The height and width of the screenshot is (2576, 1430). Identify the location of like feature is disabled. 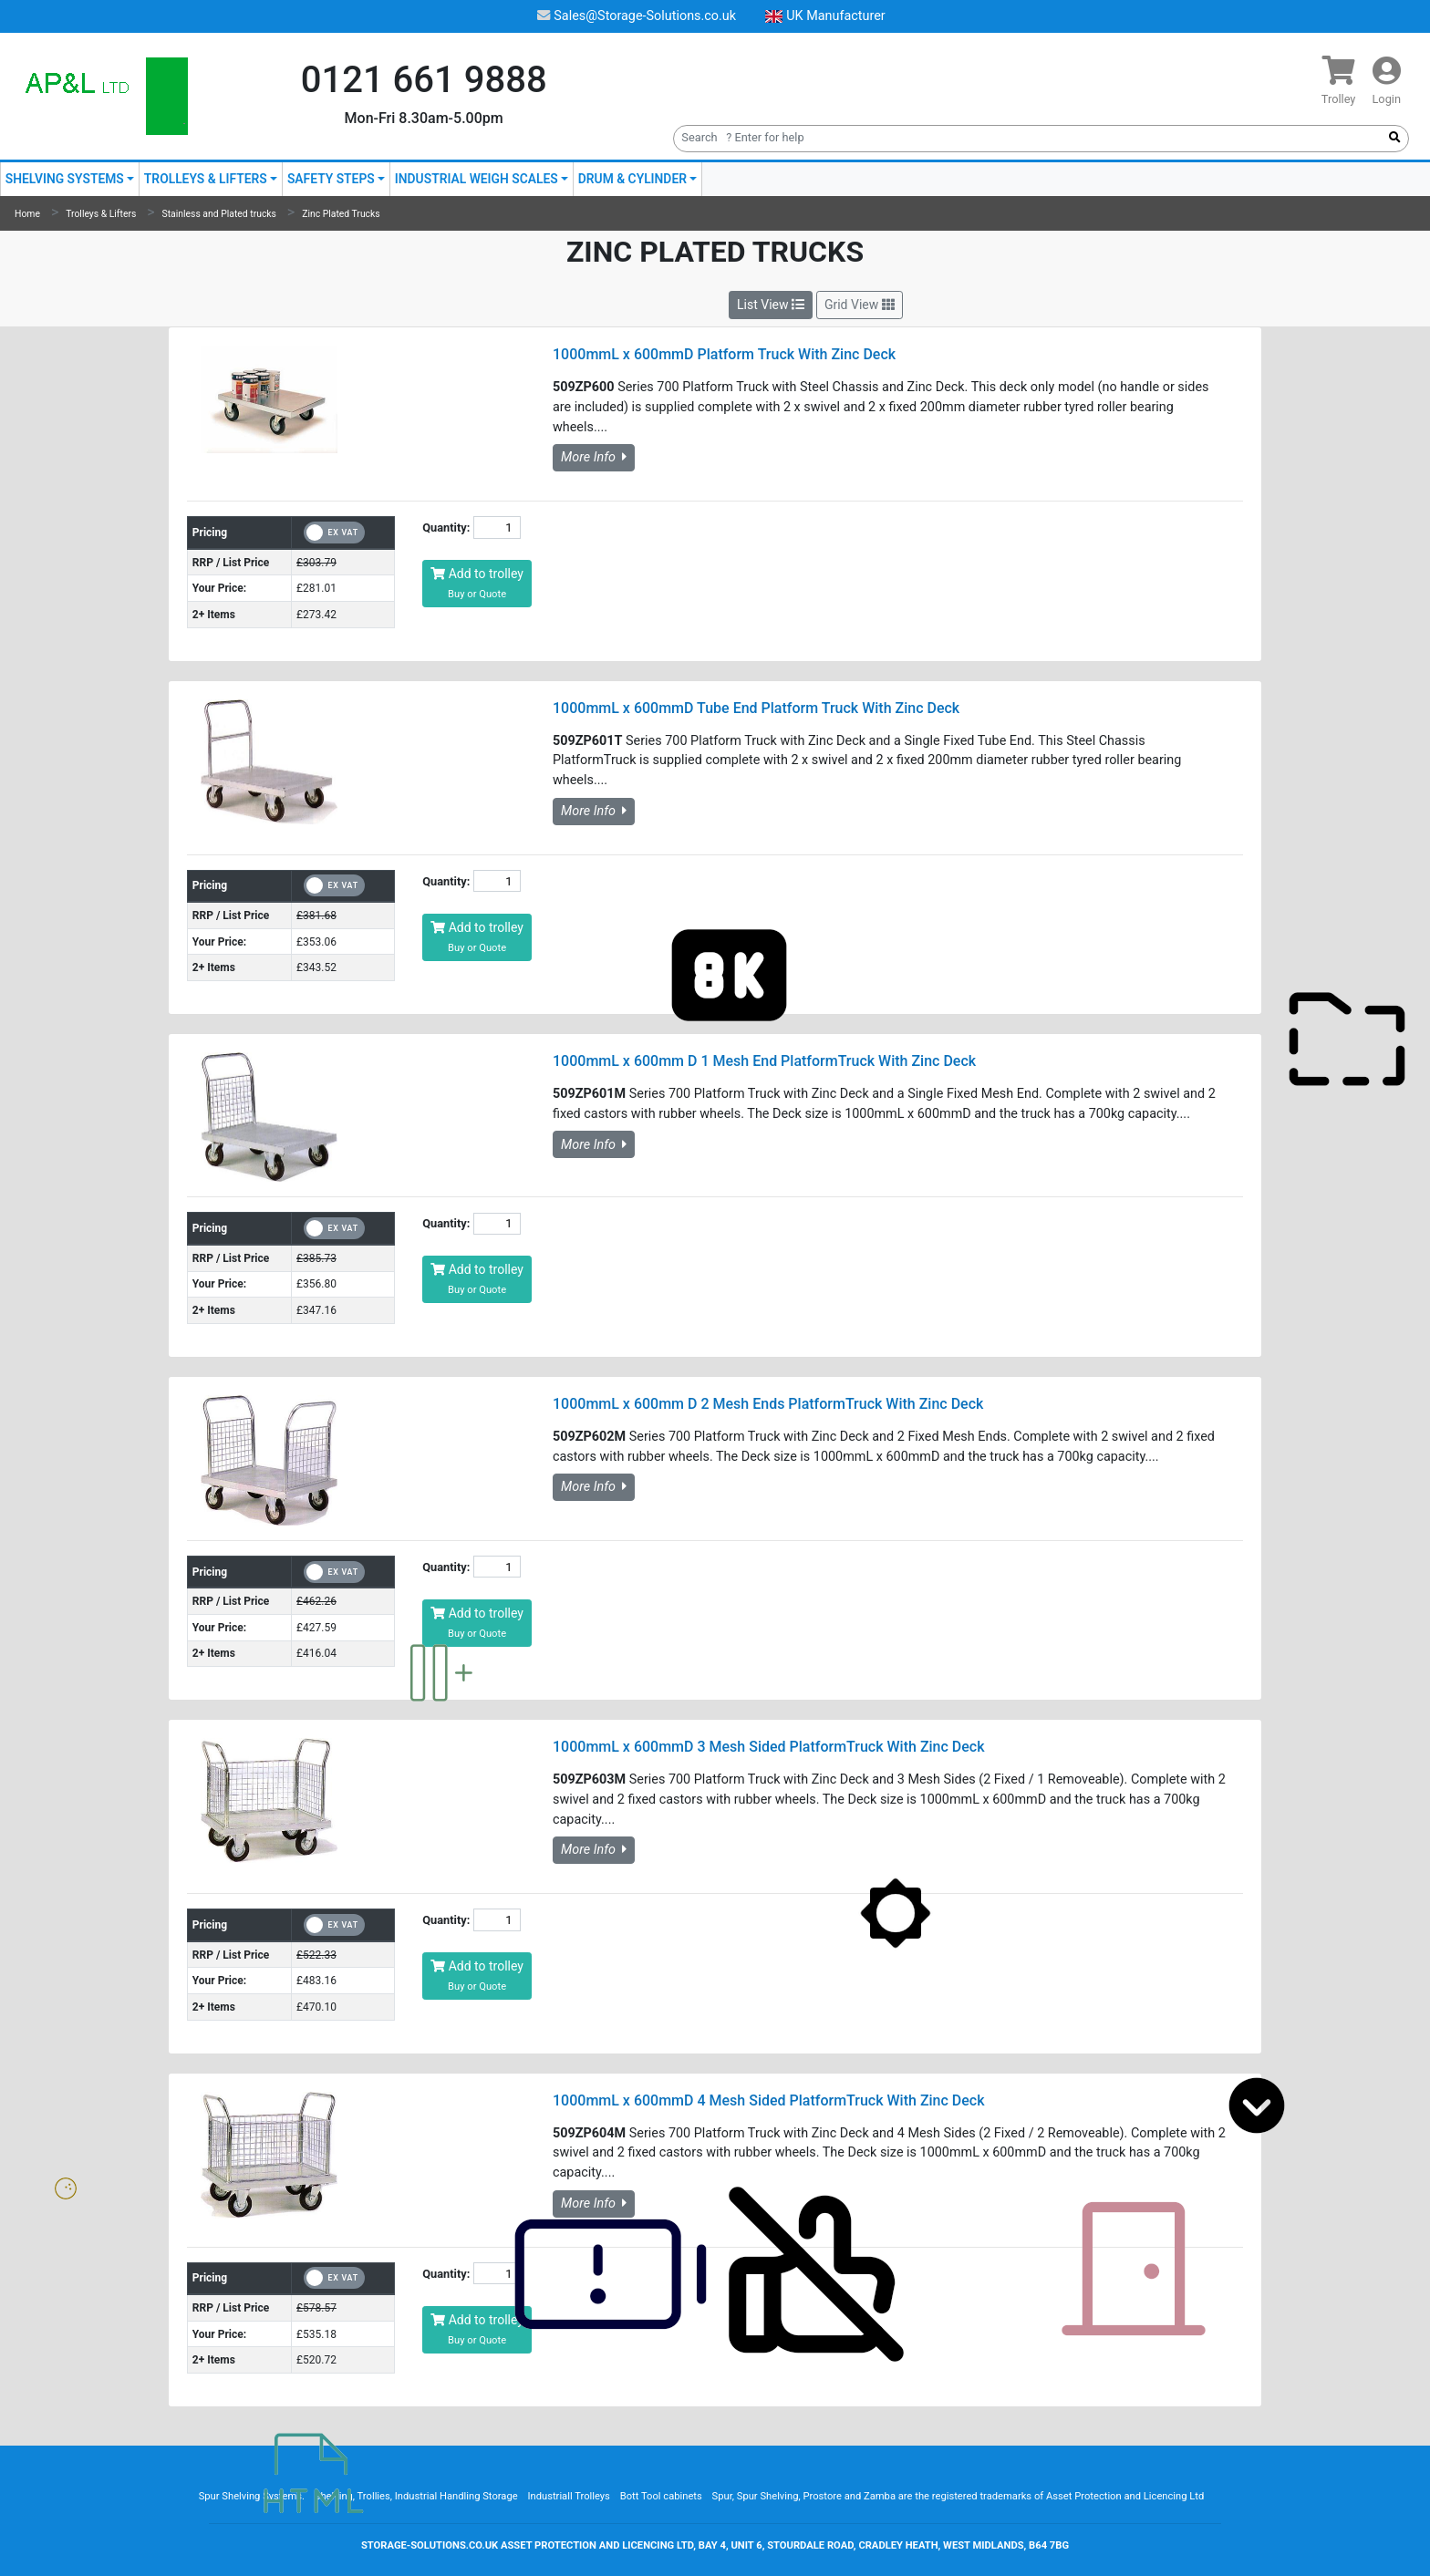
(816, 2274).